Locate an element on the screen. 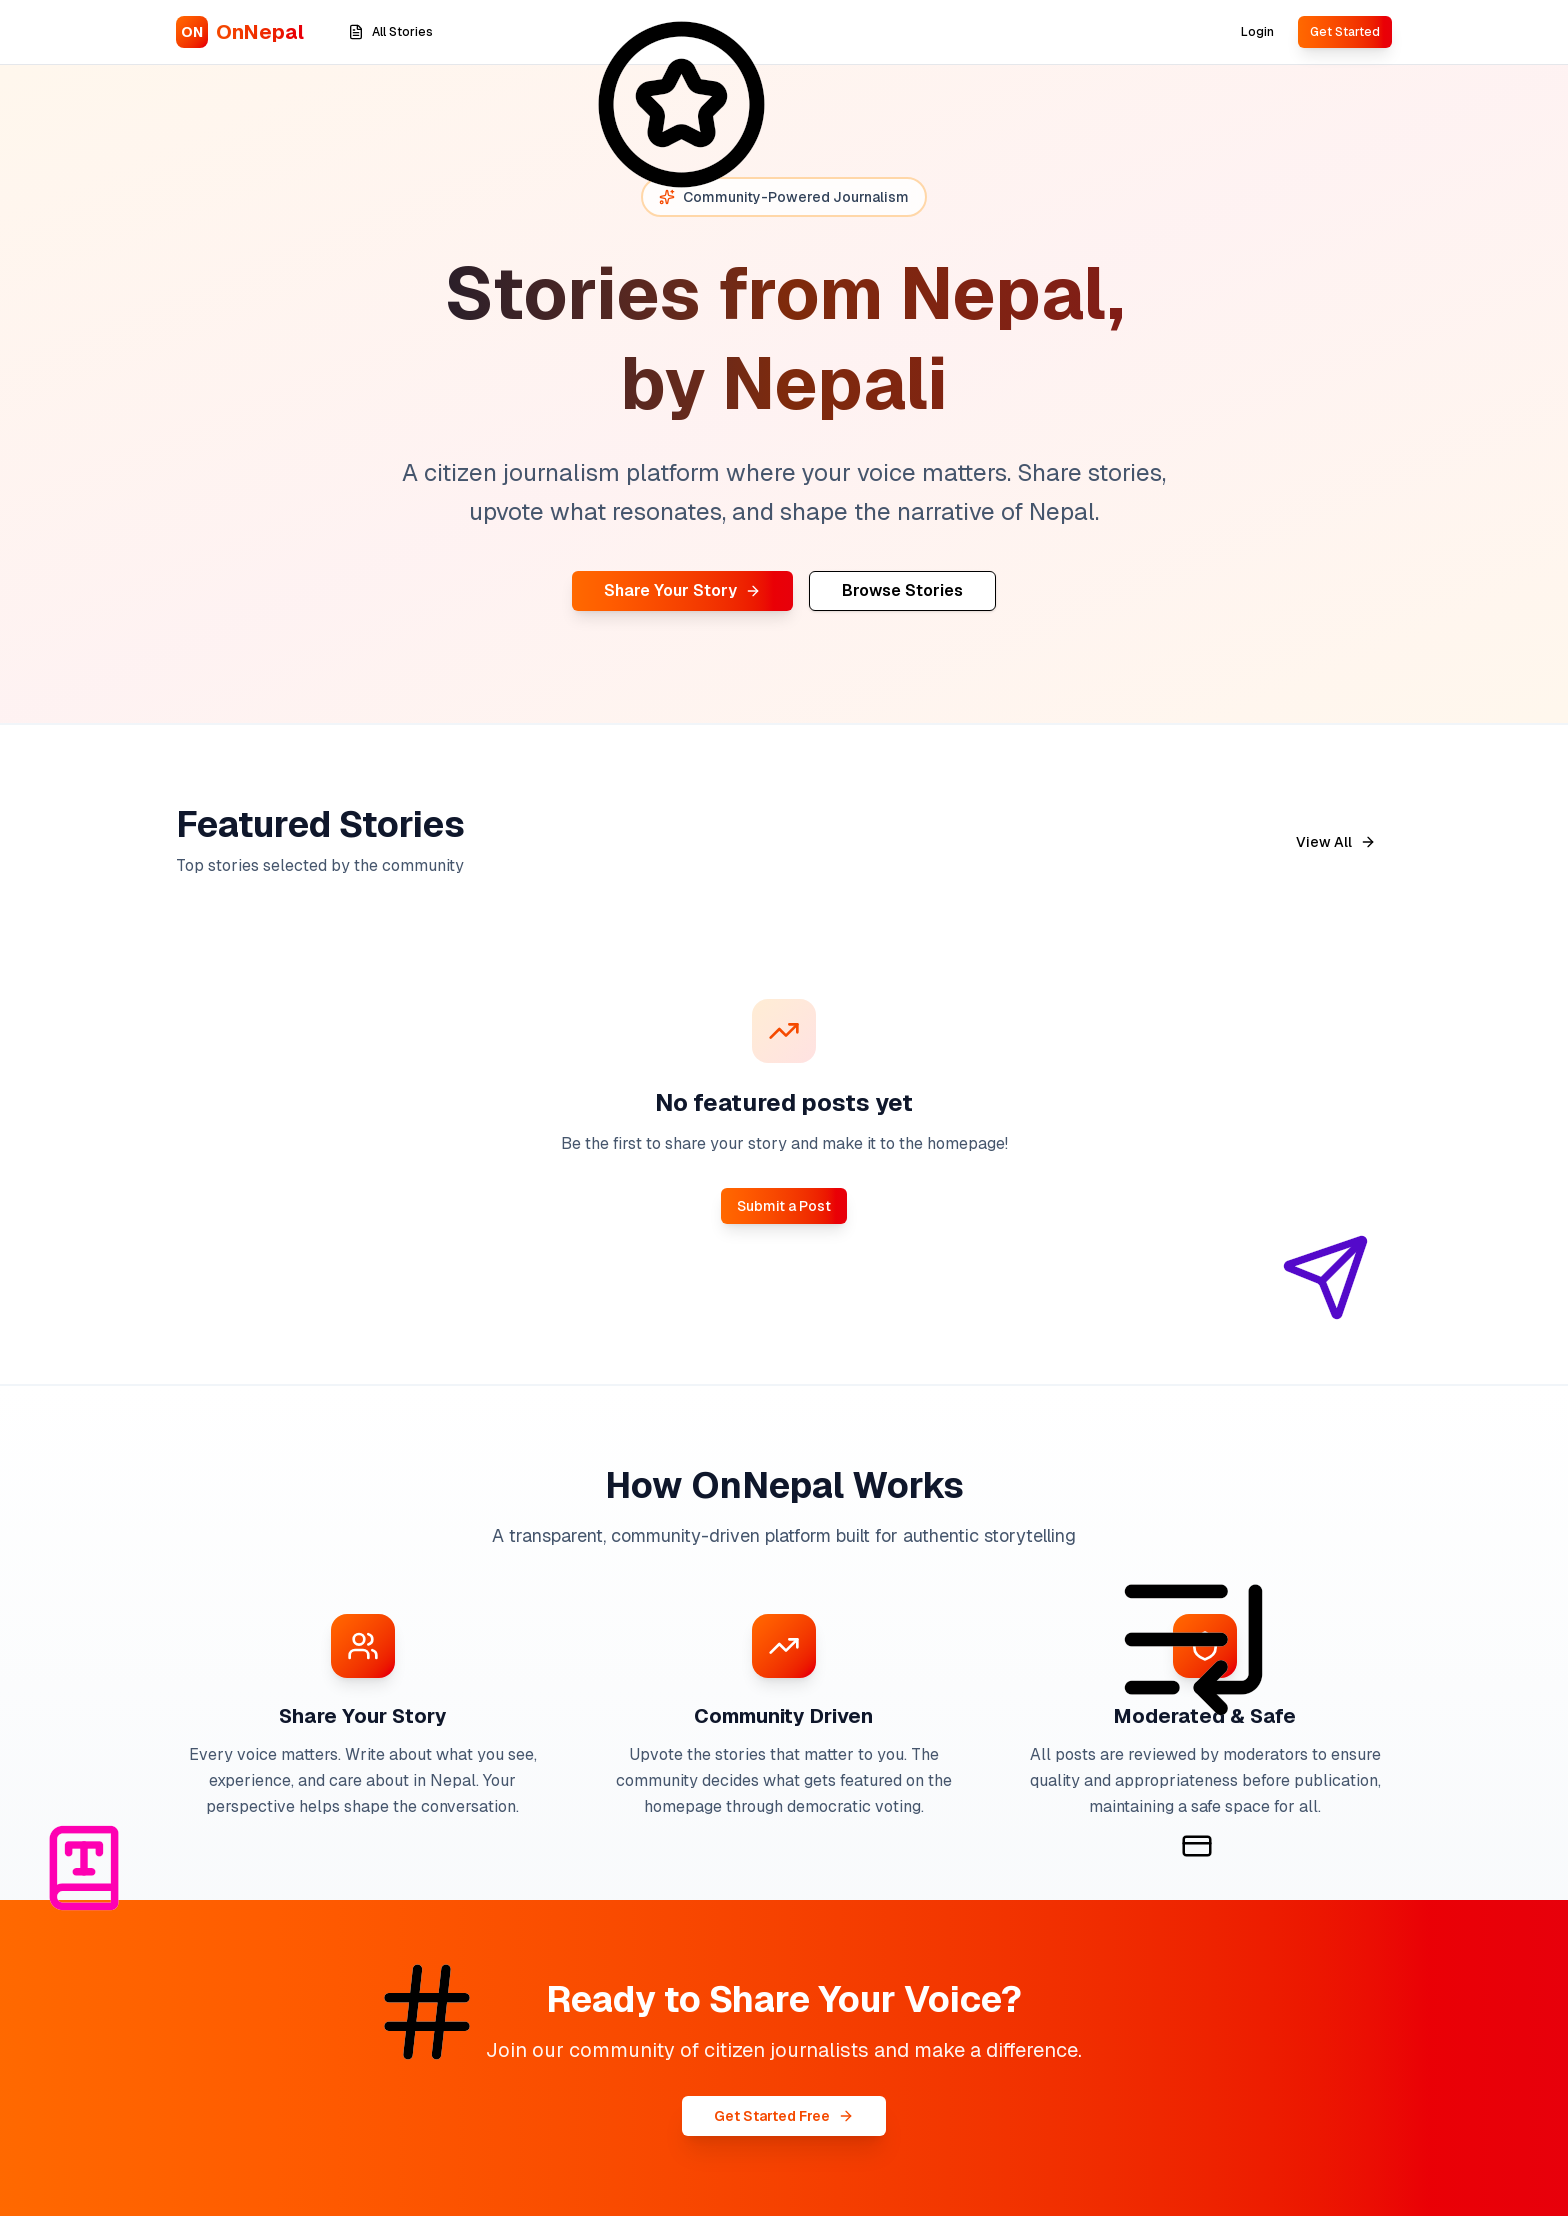  manage payment methods is located at coordinates (1197, 1846).